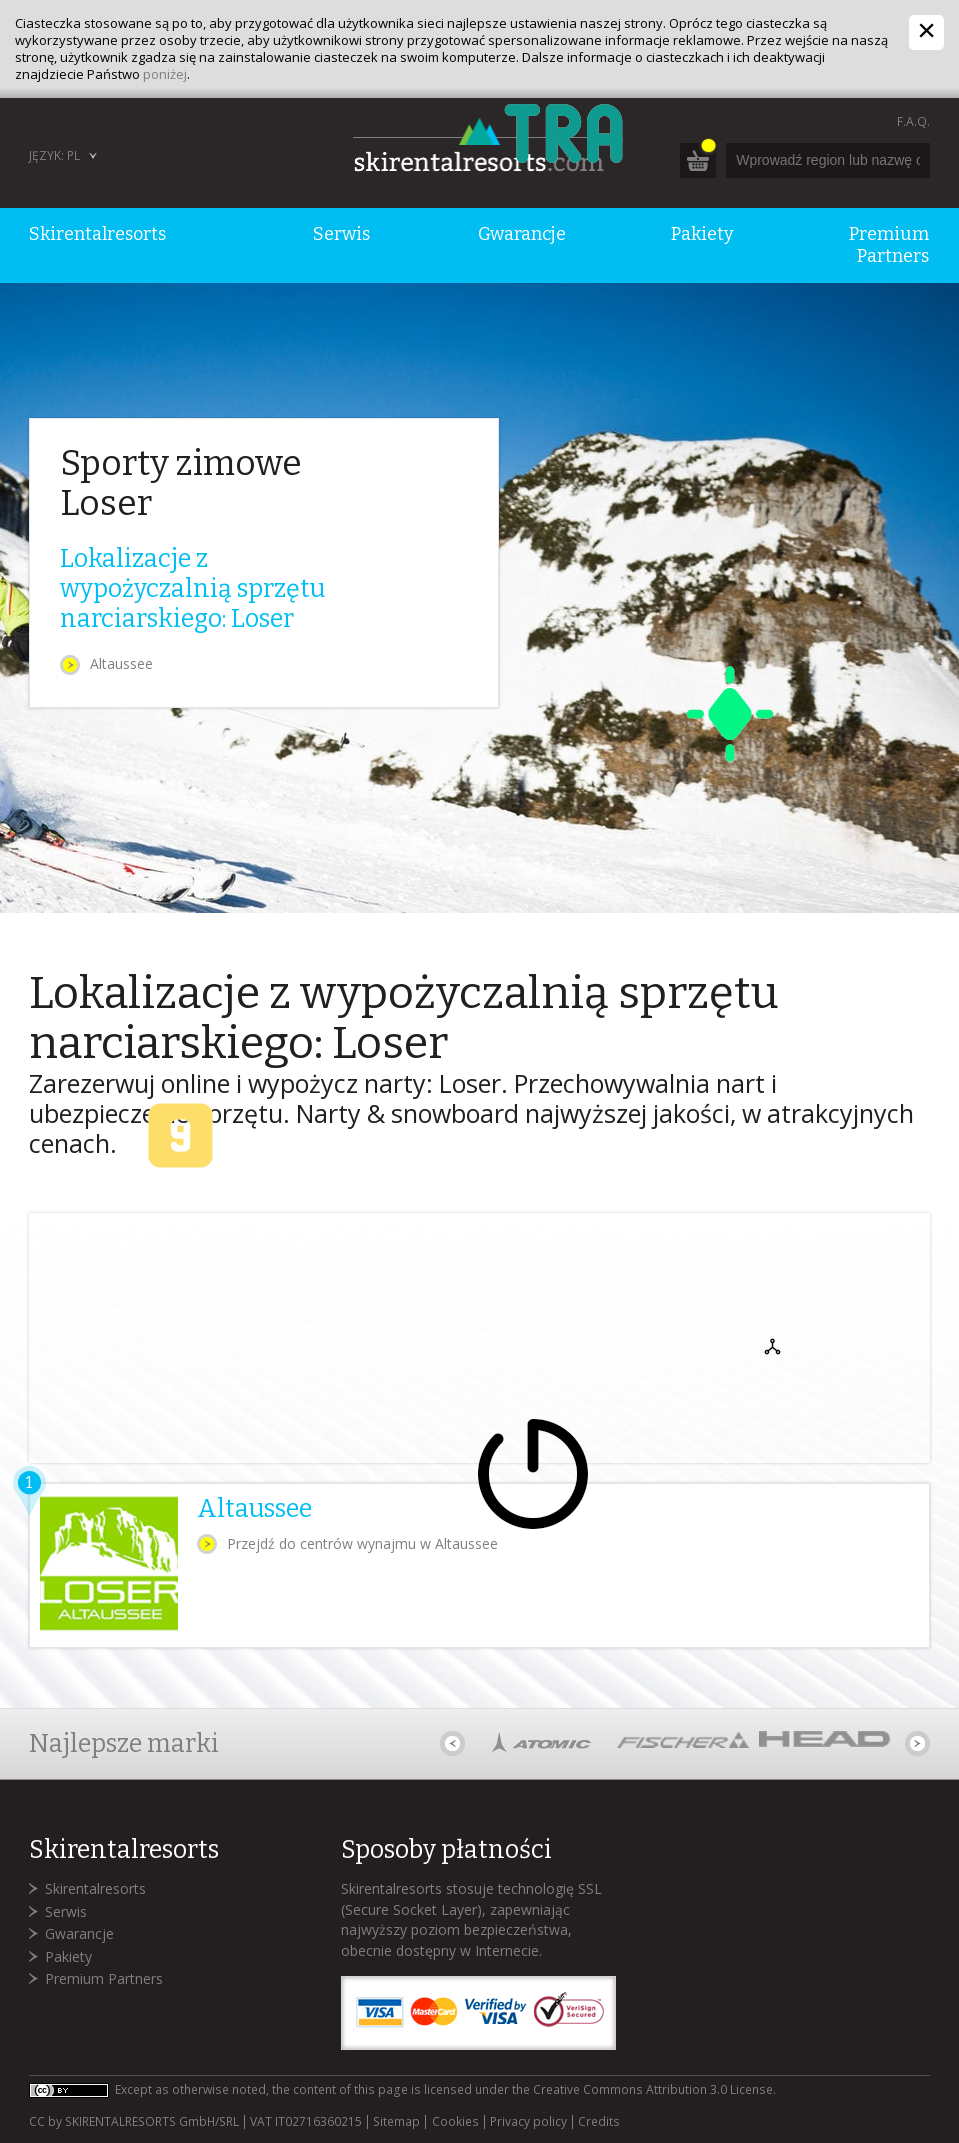  Describe the element at coordinates (180, 1135) in the screenshot. I see `select page or item number 9` at that location.